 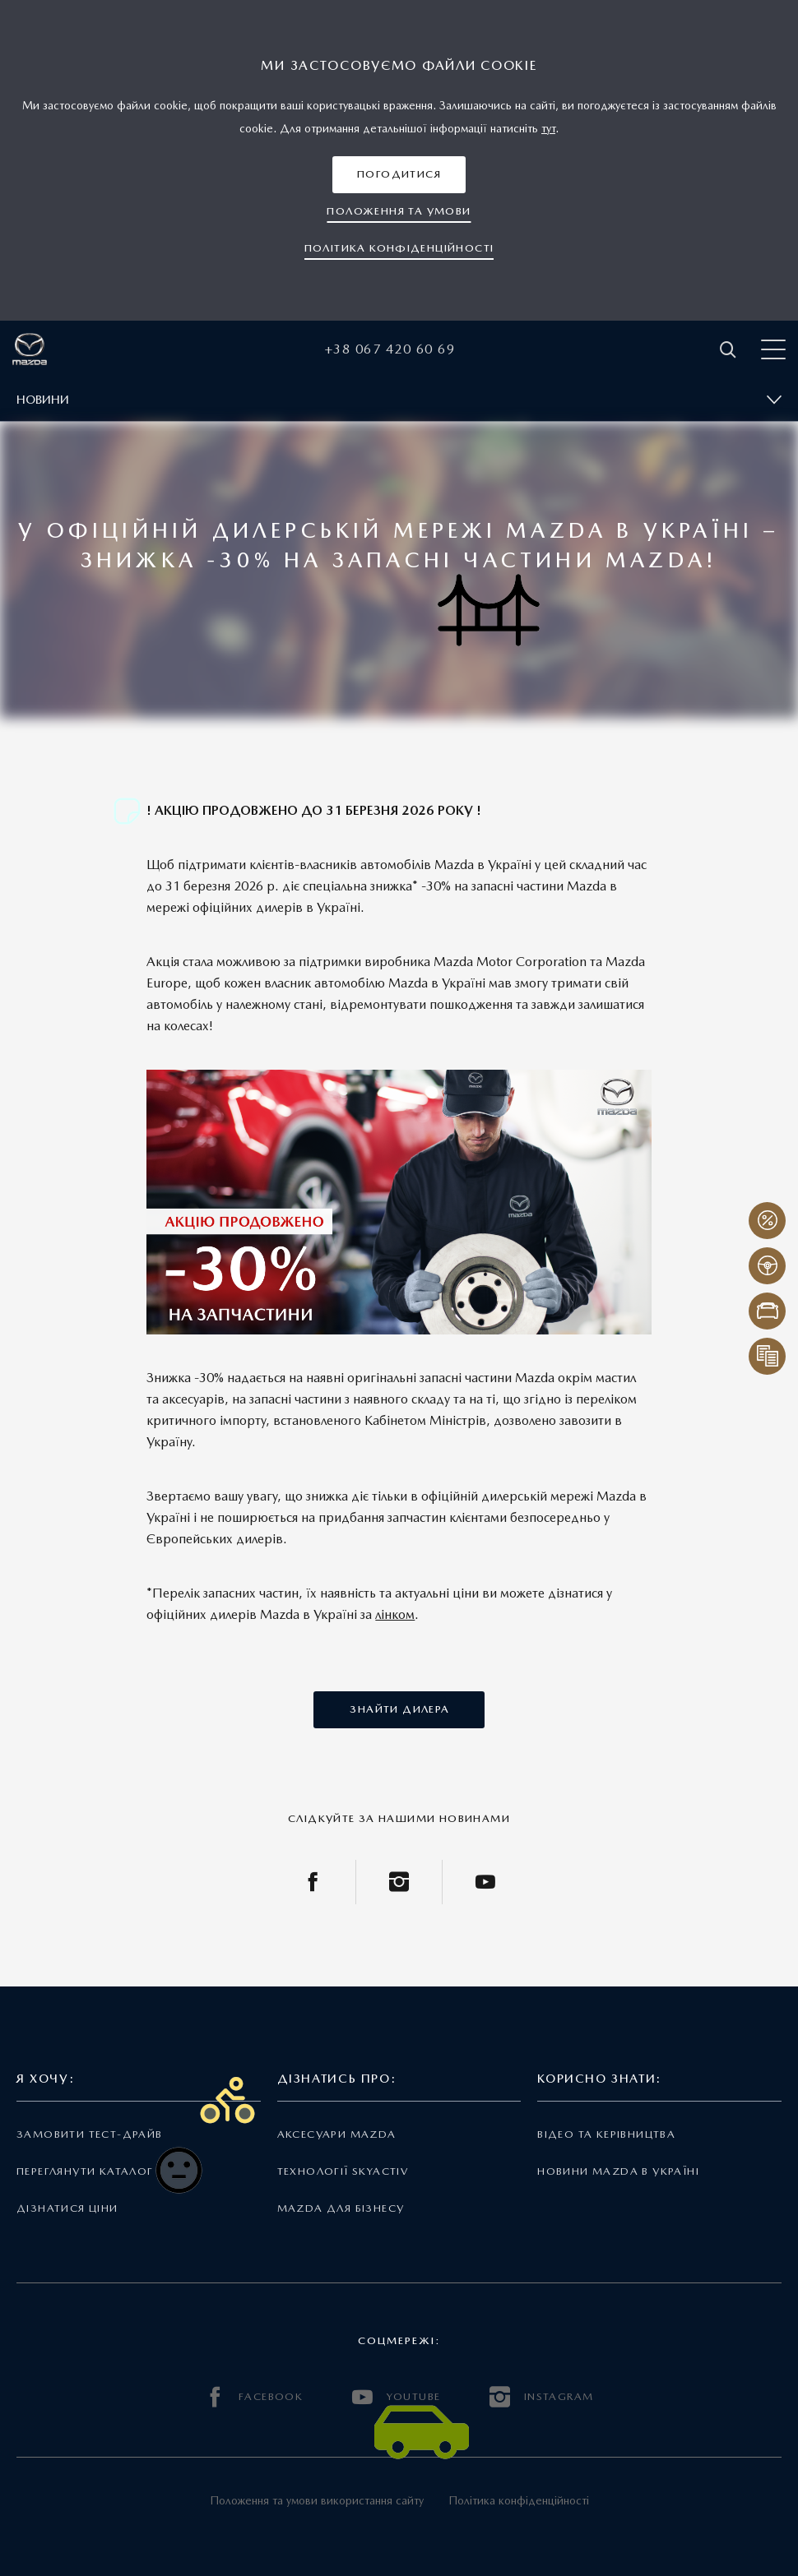 I want to click on view bridge or crossing information, so click(x=489, y=610).